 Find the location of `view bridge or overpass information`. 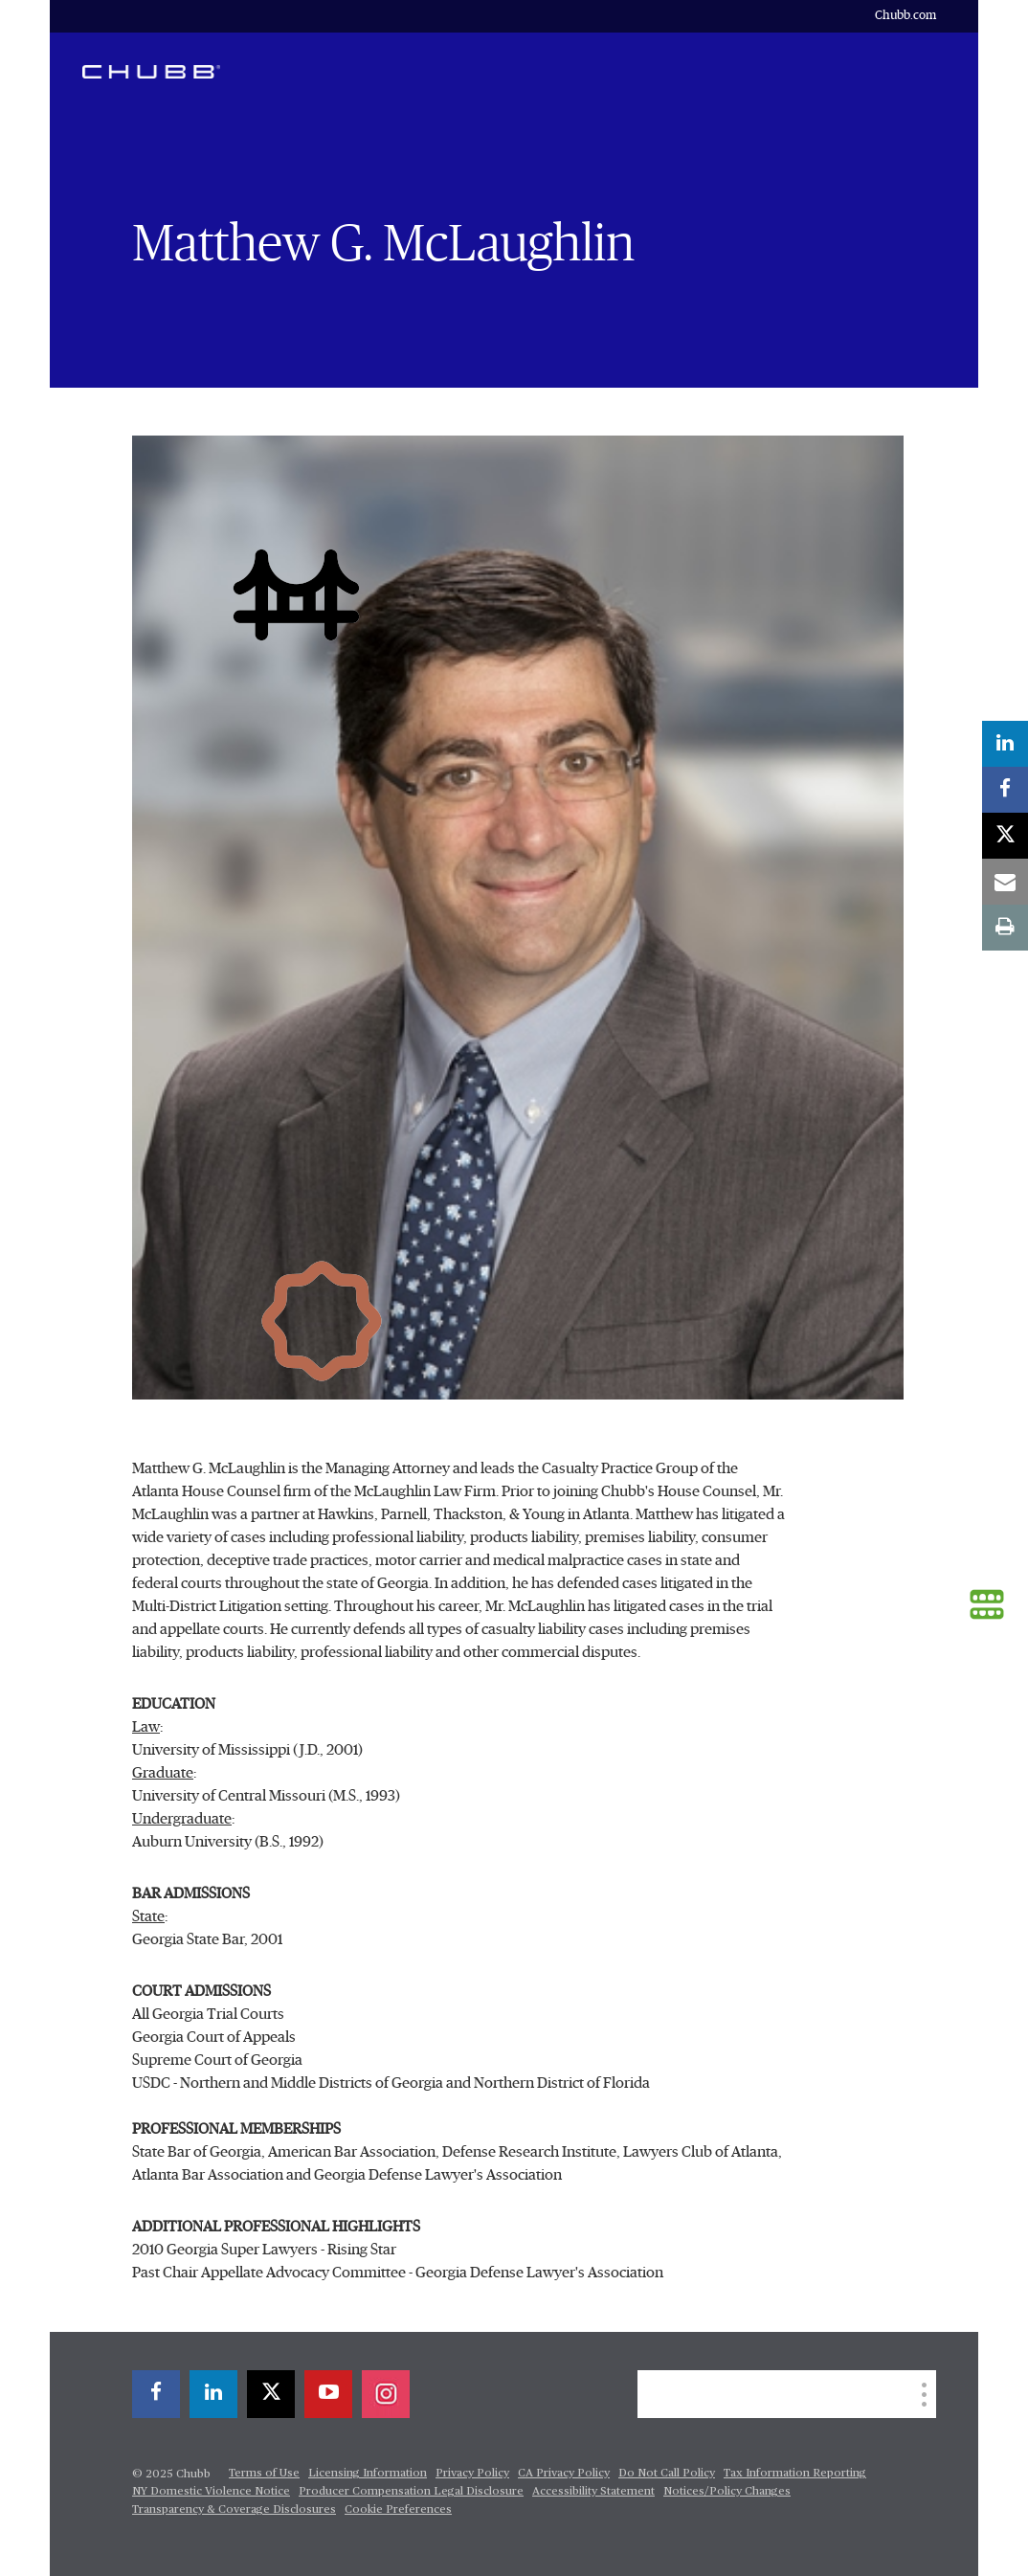

view bridge or overpass information is located at coordinates (296, 594).